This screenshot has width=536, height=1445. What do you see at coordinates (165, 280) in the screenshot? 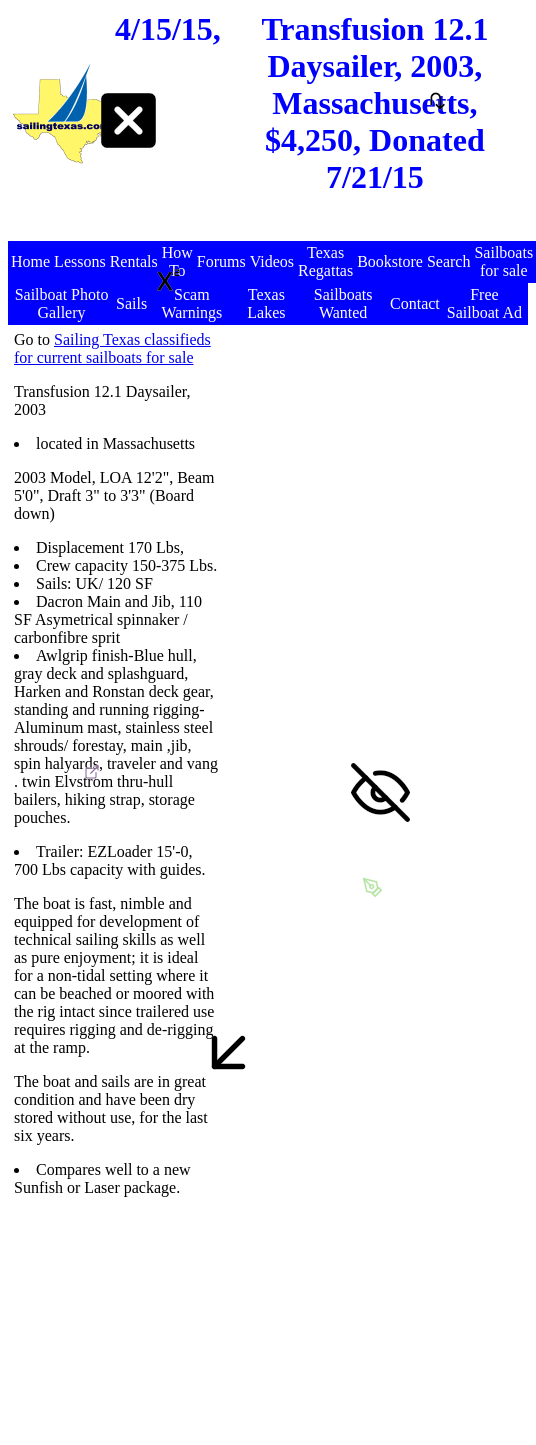
I see `format selected text as superscript` at bounding box center [165, 280].